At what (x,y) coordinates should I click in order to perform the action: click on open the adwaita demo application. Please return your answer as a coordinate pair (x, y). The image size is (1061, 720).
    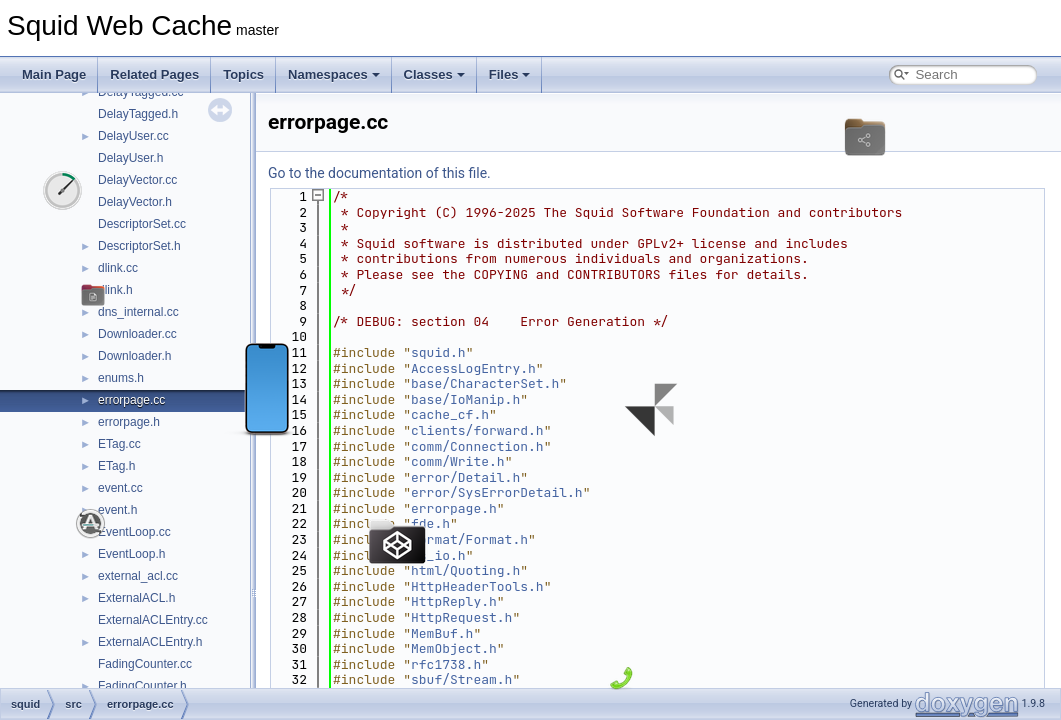
    Looking at the image, I should click on (651, 410).